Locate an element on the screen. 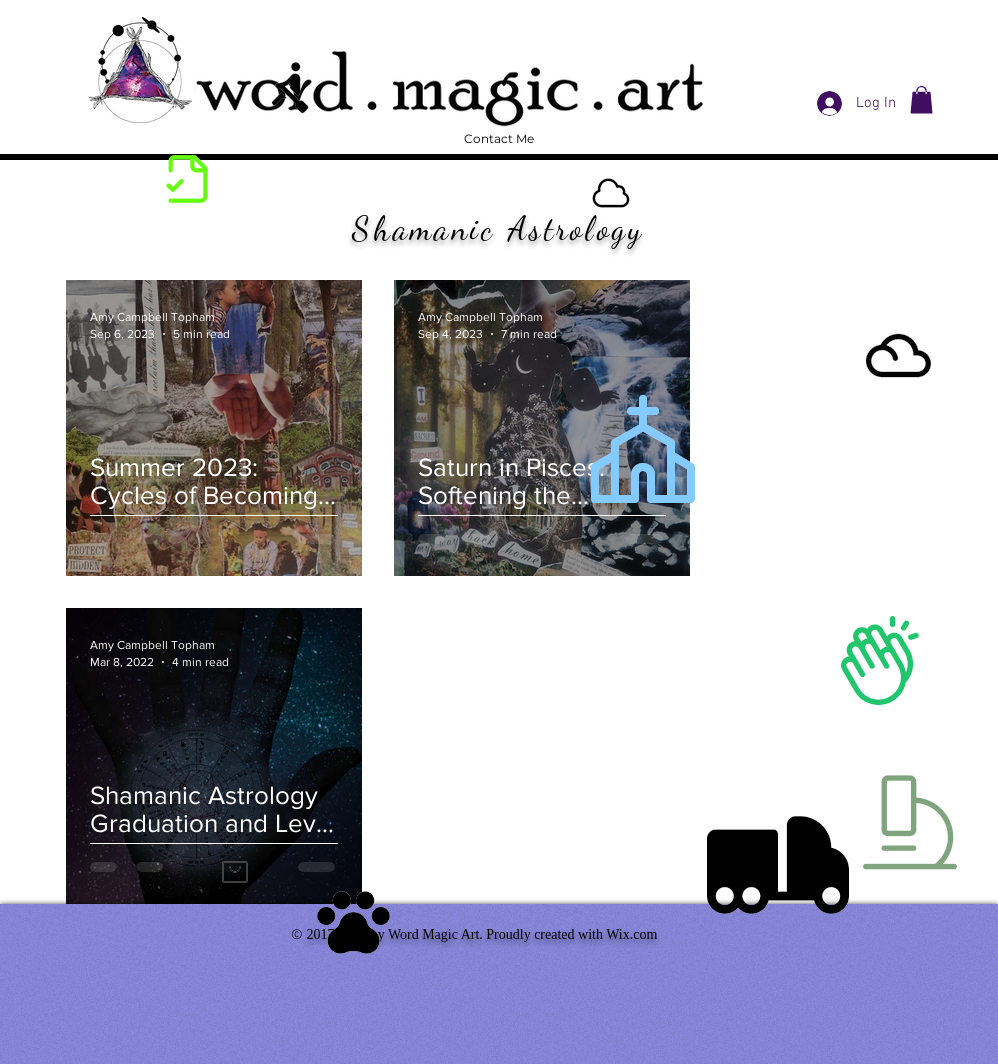 This screenshot has height=1064, width=998. view your shopping bag is located at coordinates (235, 872).